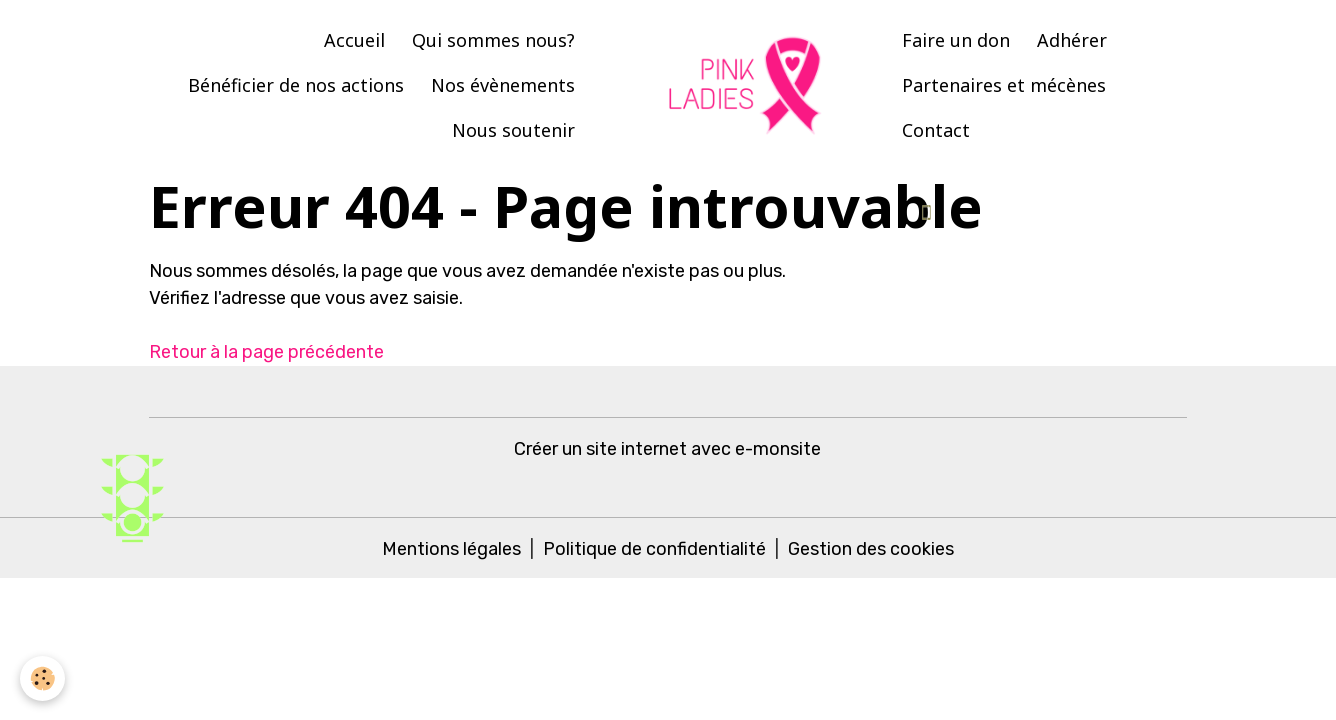 This screenshot has width=1336, height=720. What do you see at coordinates (132, 498) in the screenshot?
I see `indicates a process is complete and ready to proceed` at bounding box center [132, 498].